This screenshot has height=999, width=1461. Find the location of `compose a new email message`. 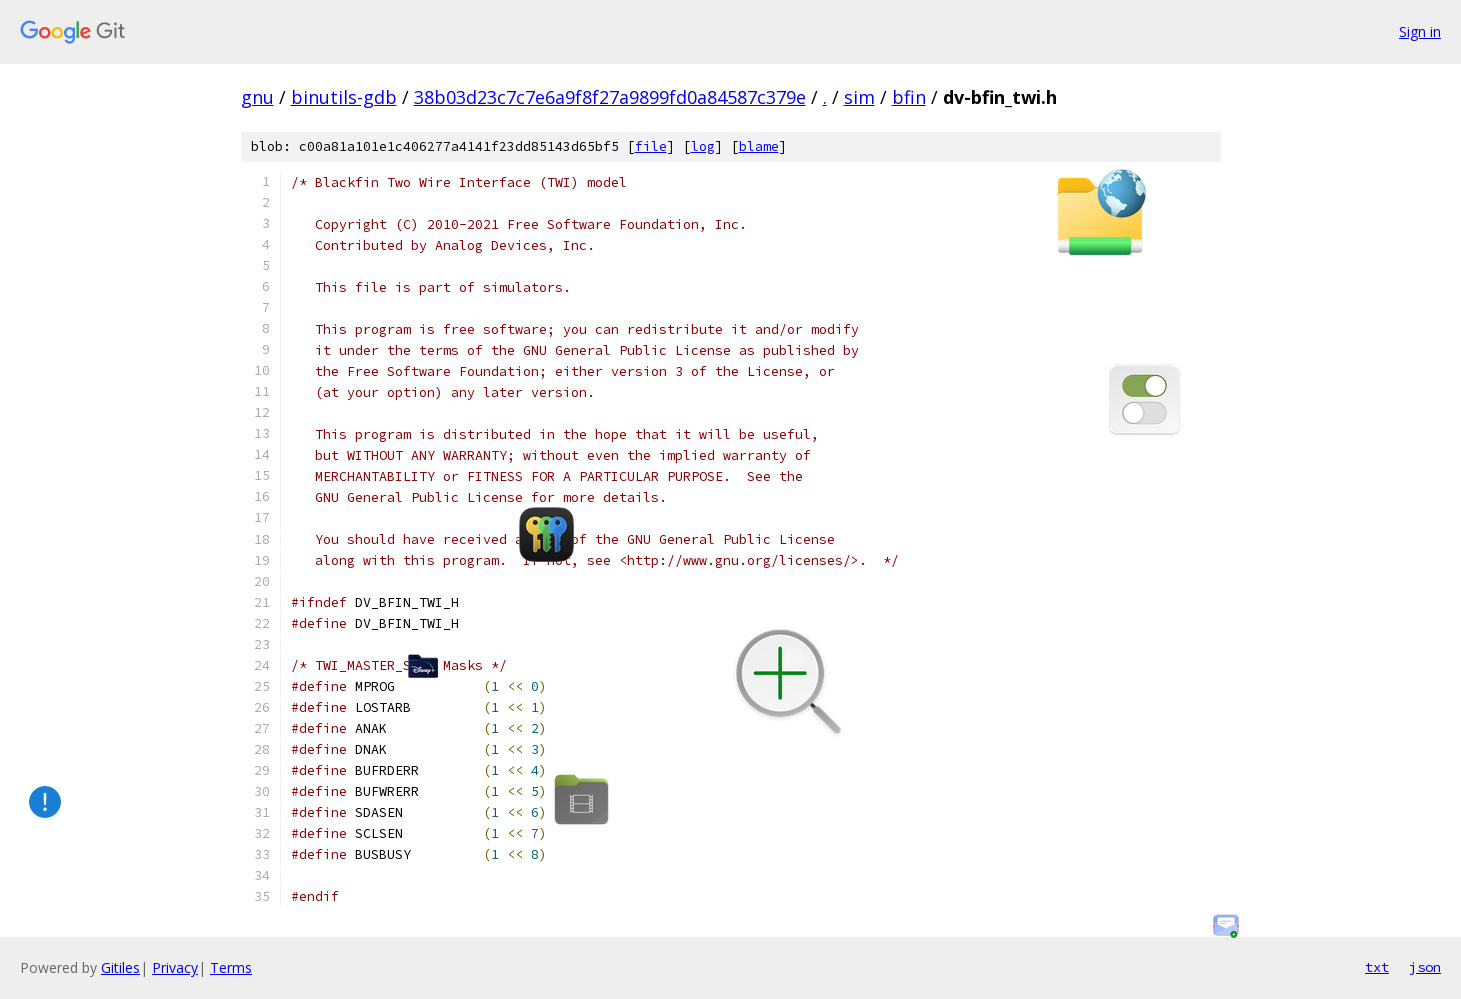

compose a new email message is located at coordinates (1226, 925).